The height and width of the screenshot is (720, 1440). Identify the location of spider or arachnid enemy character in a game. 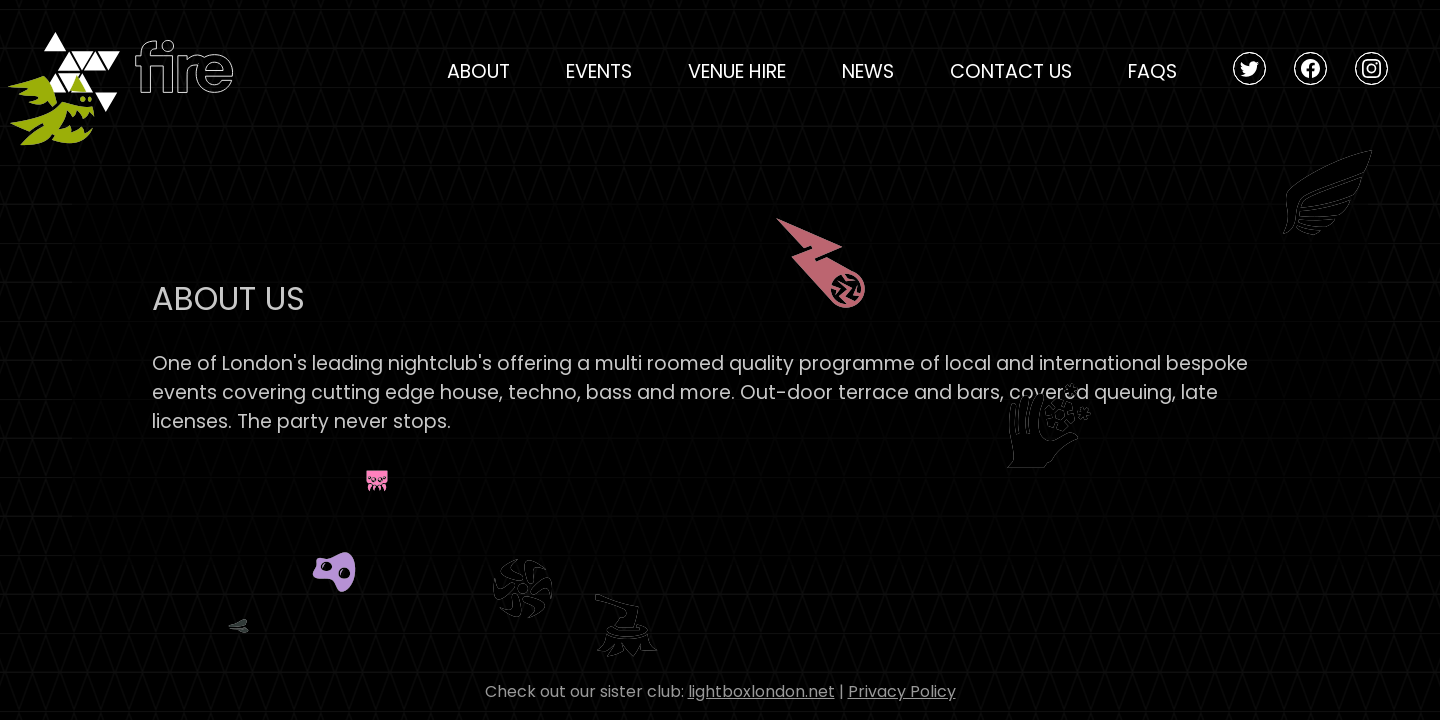
(377, 481).